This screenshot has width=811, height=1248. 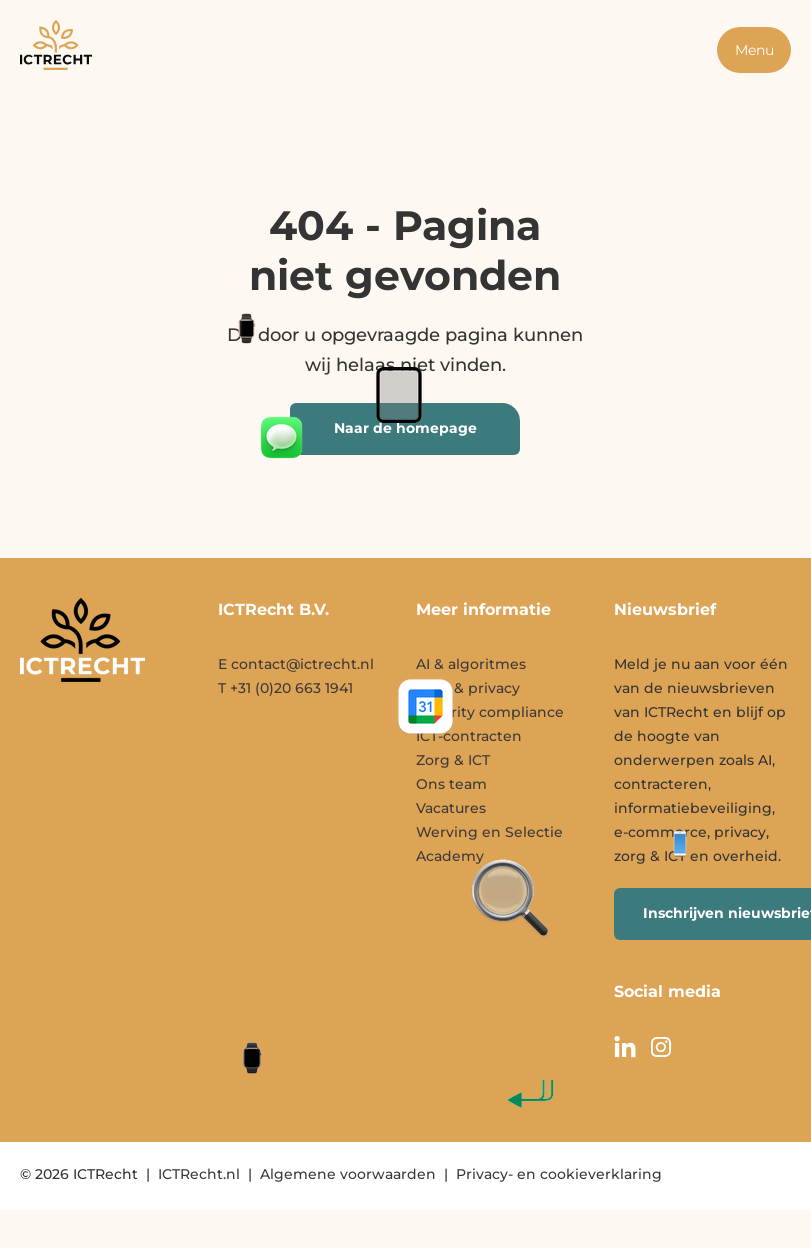 I want to click on apple watch series 8 device icon, so click(x=252, y=1058).